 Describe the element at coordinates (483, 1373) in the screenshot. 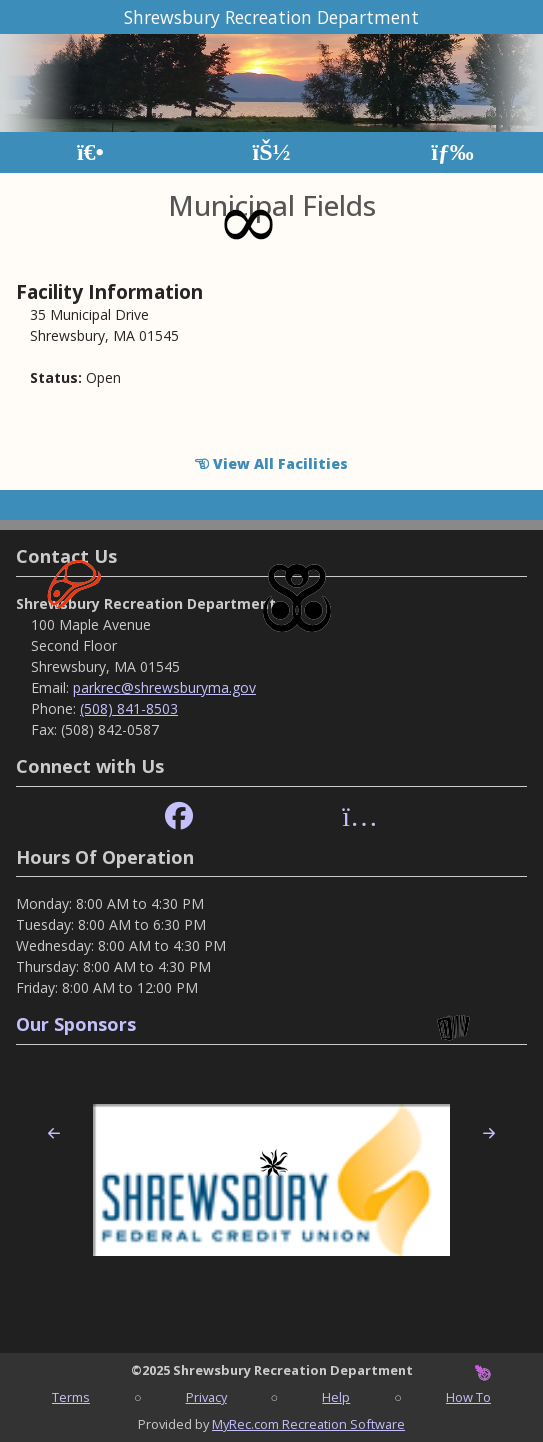

I see `aim or target an objective` at that location.